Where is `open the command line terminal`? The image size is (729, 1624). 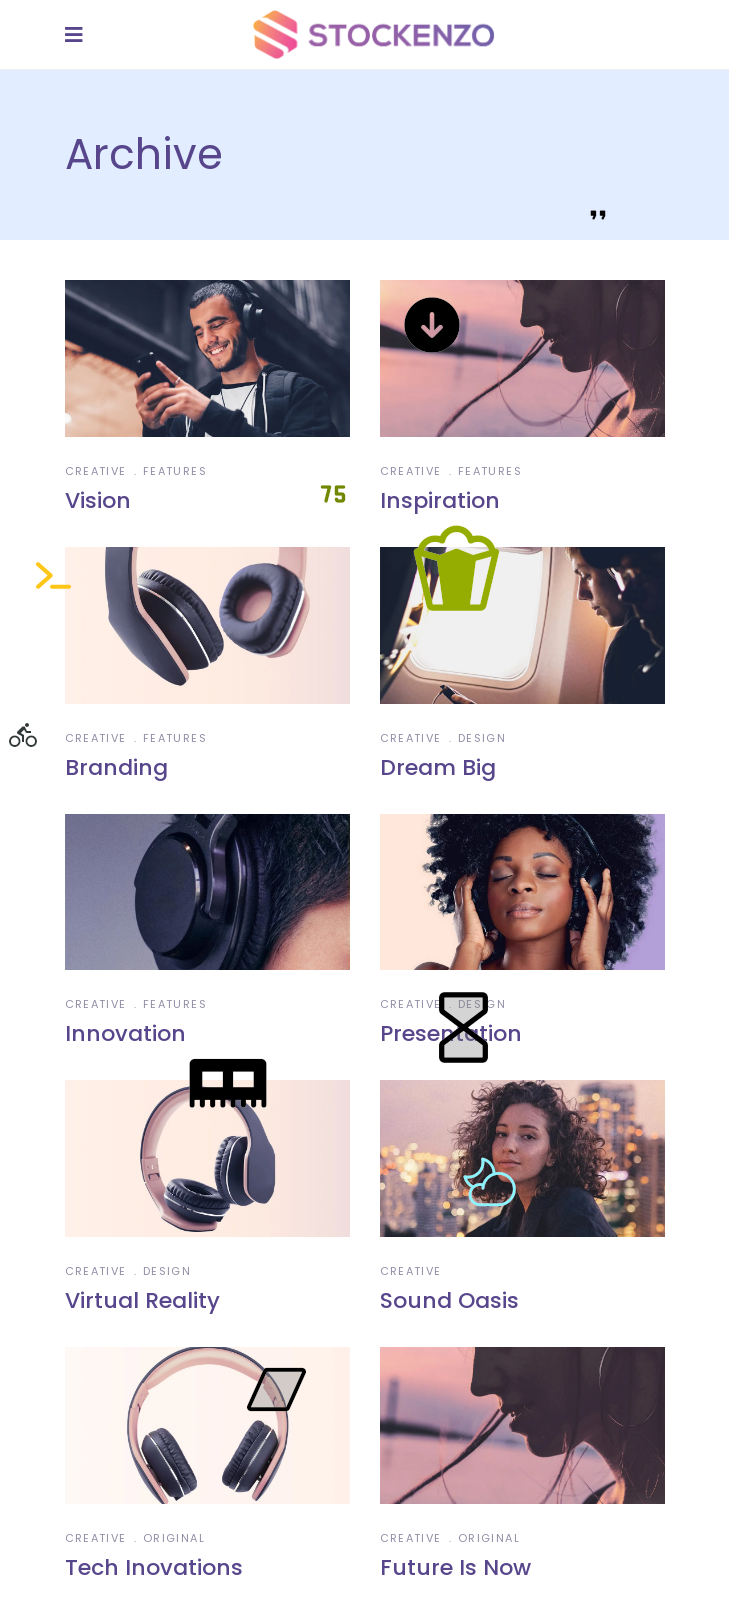 open the command line terminal is located at coordinates (53, 575).